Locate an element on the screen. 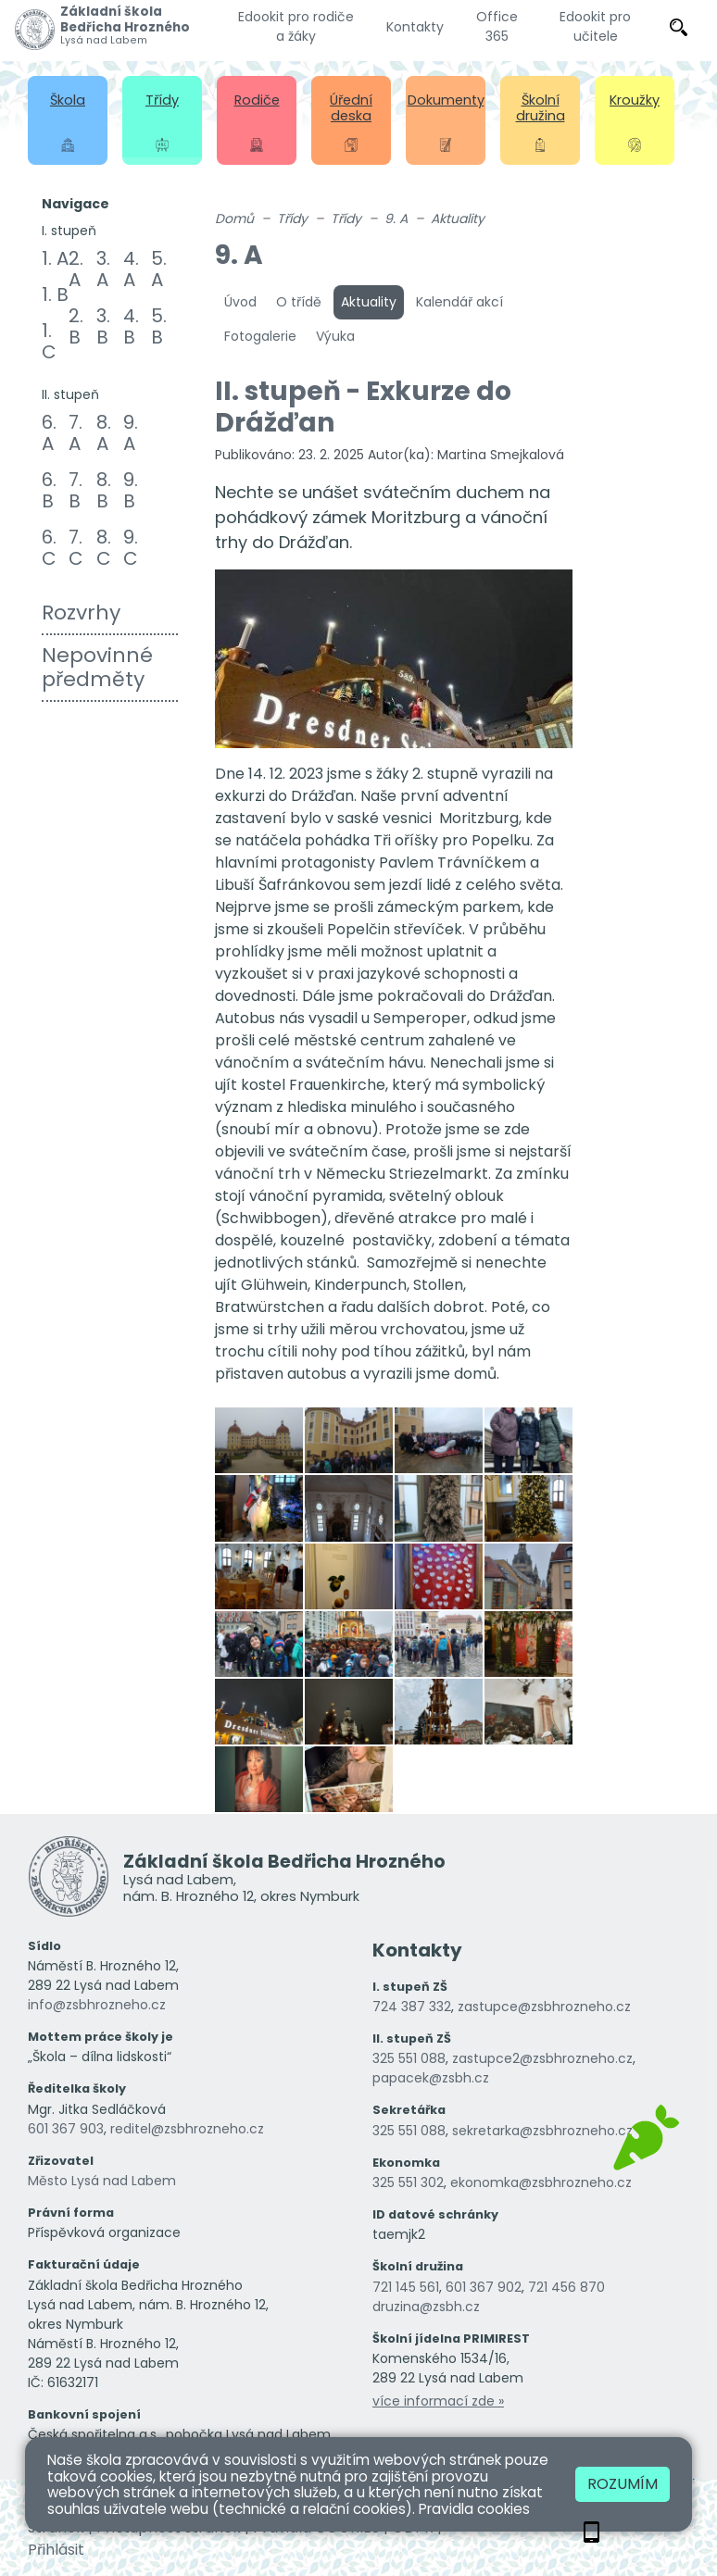 Image resolution: width=717 pixels, height=2576 pixels. browse vegetable or produce category is located at coordinates (644, 2140).